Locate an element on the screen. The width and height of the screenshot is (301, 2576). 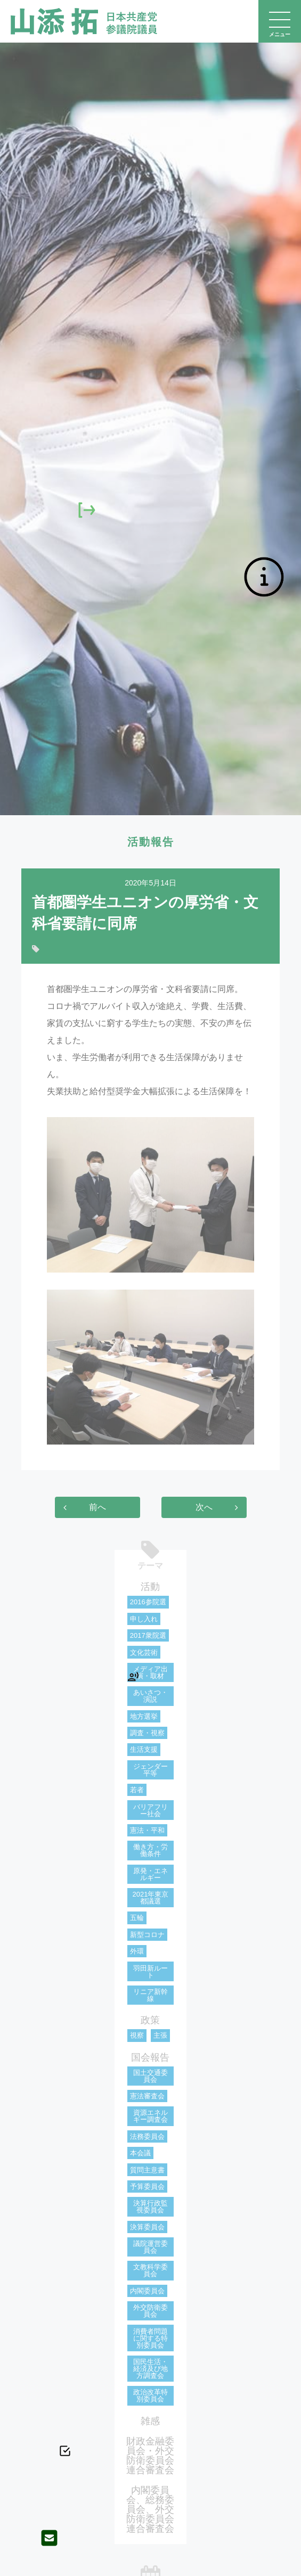
text-to-speech or voice output enabled is located at coordinates (133, 1677).